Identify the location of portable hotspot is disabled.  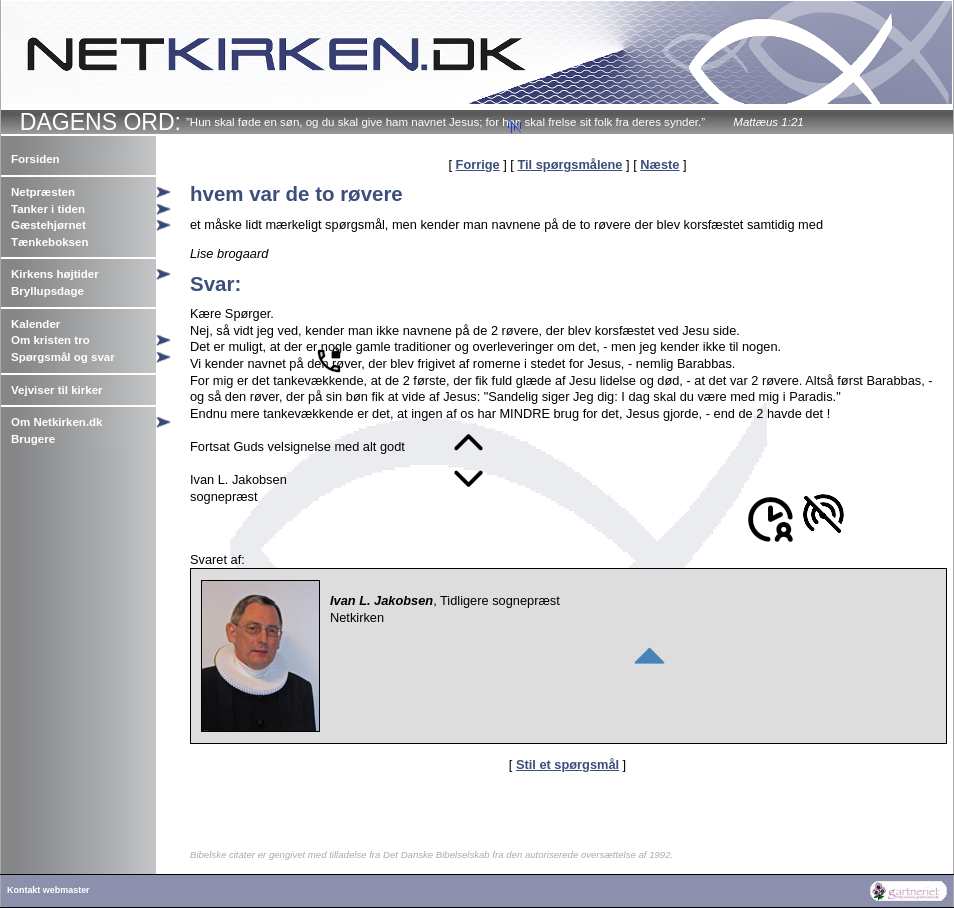
(823, 514).